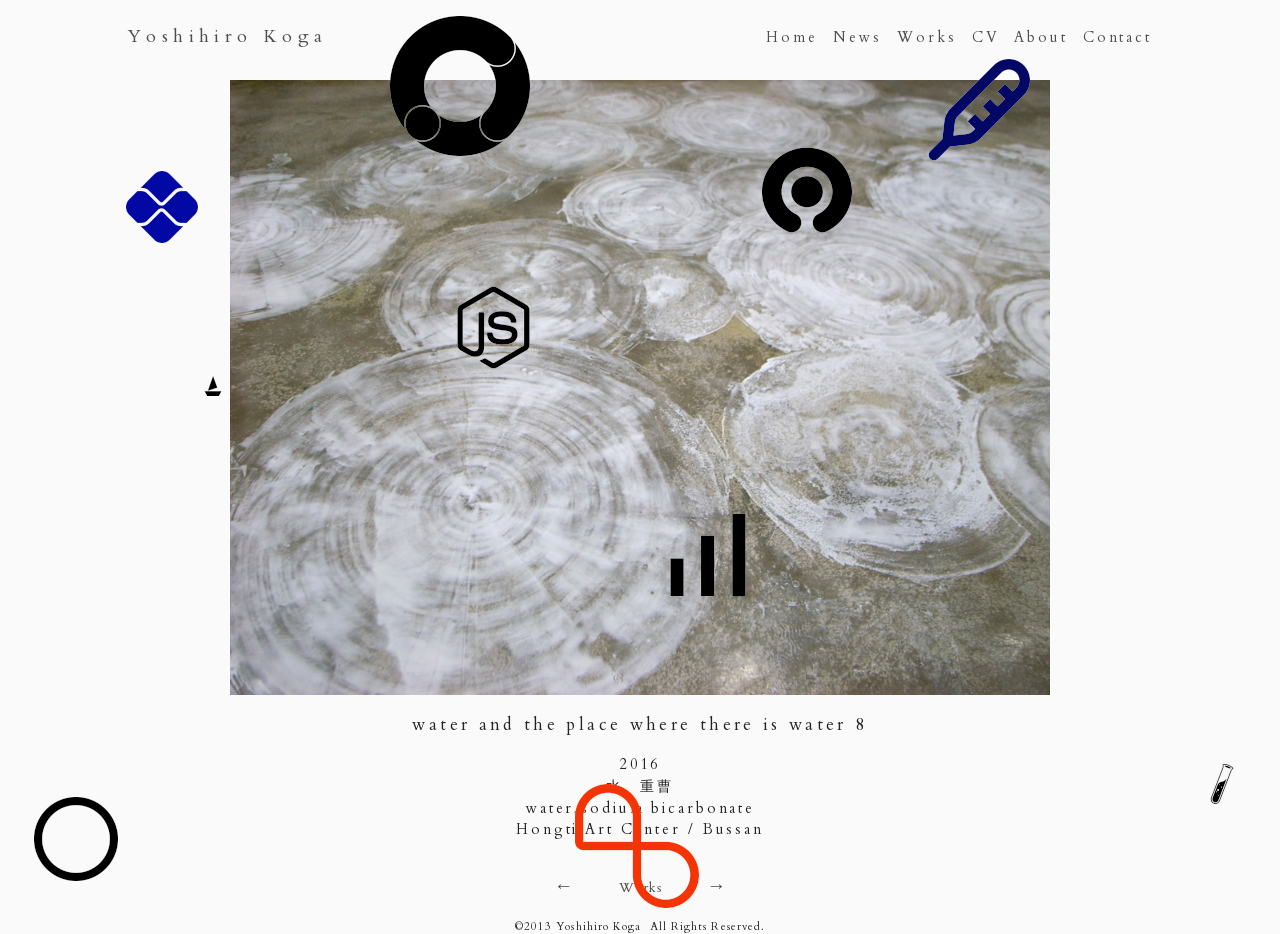  Describe the element at coordinates (213, 386) in the screenshot. I see `boat brand logo` at that location.